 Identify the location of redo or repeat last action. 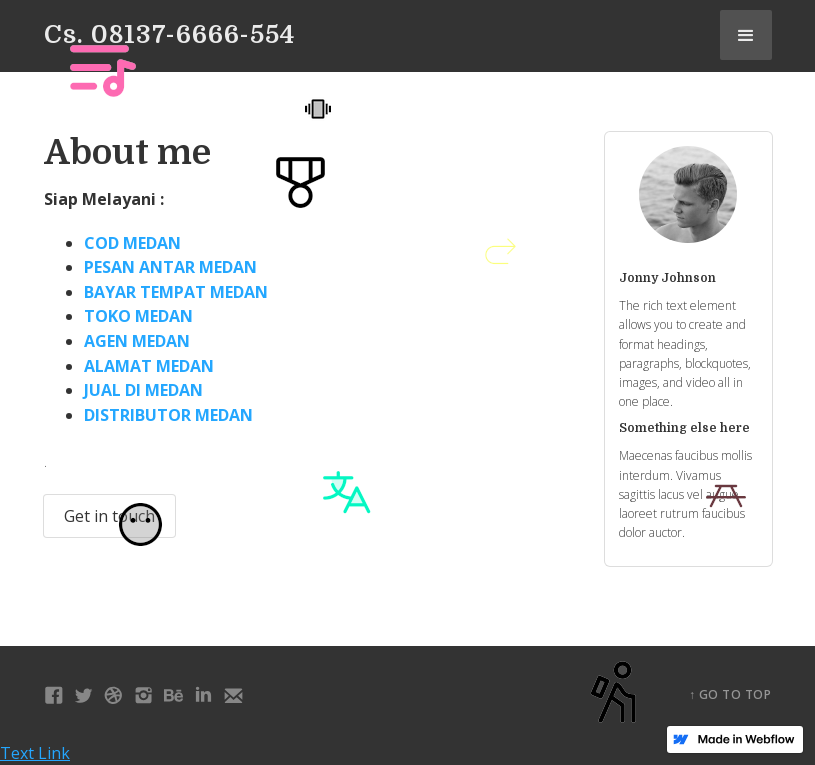
(500, 252).